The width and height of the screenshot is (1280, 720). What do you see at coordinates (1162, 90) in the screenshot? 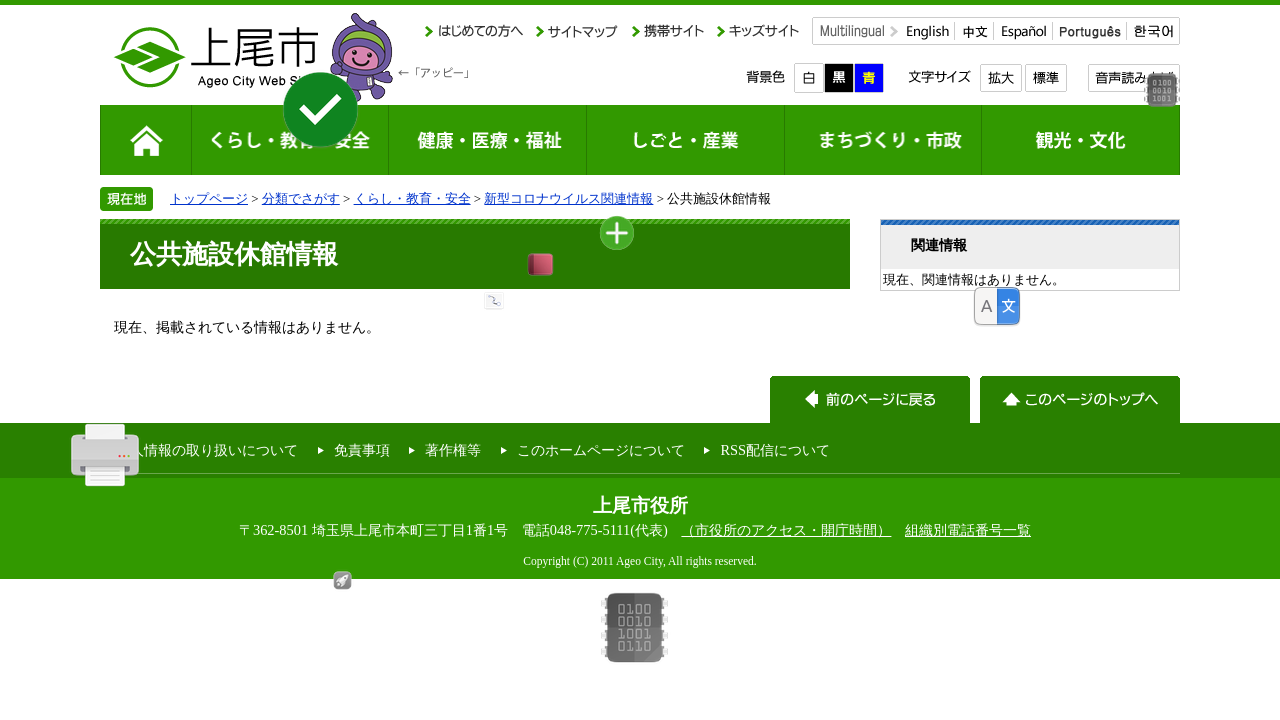
I see `firmware file type indicator` at bounding box center [1162, 90].